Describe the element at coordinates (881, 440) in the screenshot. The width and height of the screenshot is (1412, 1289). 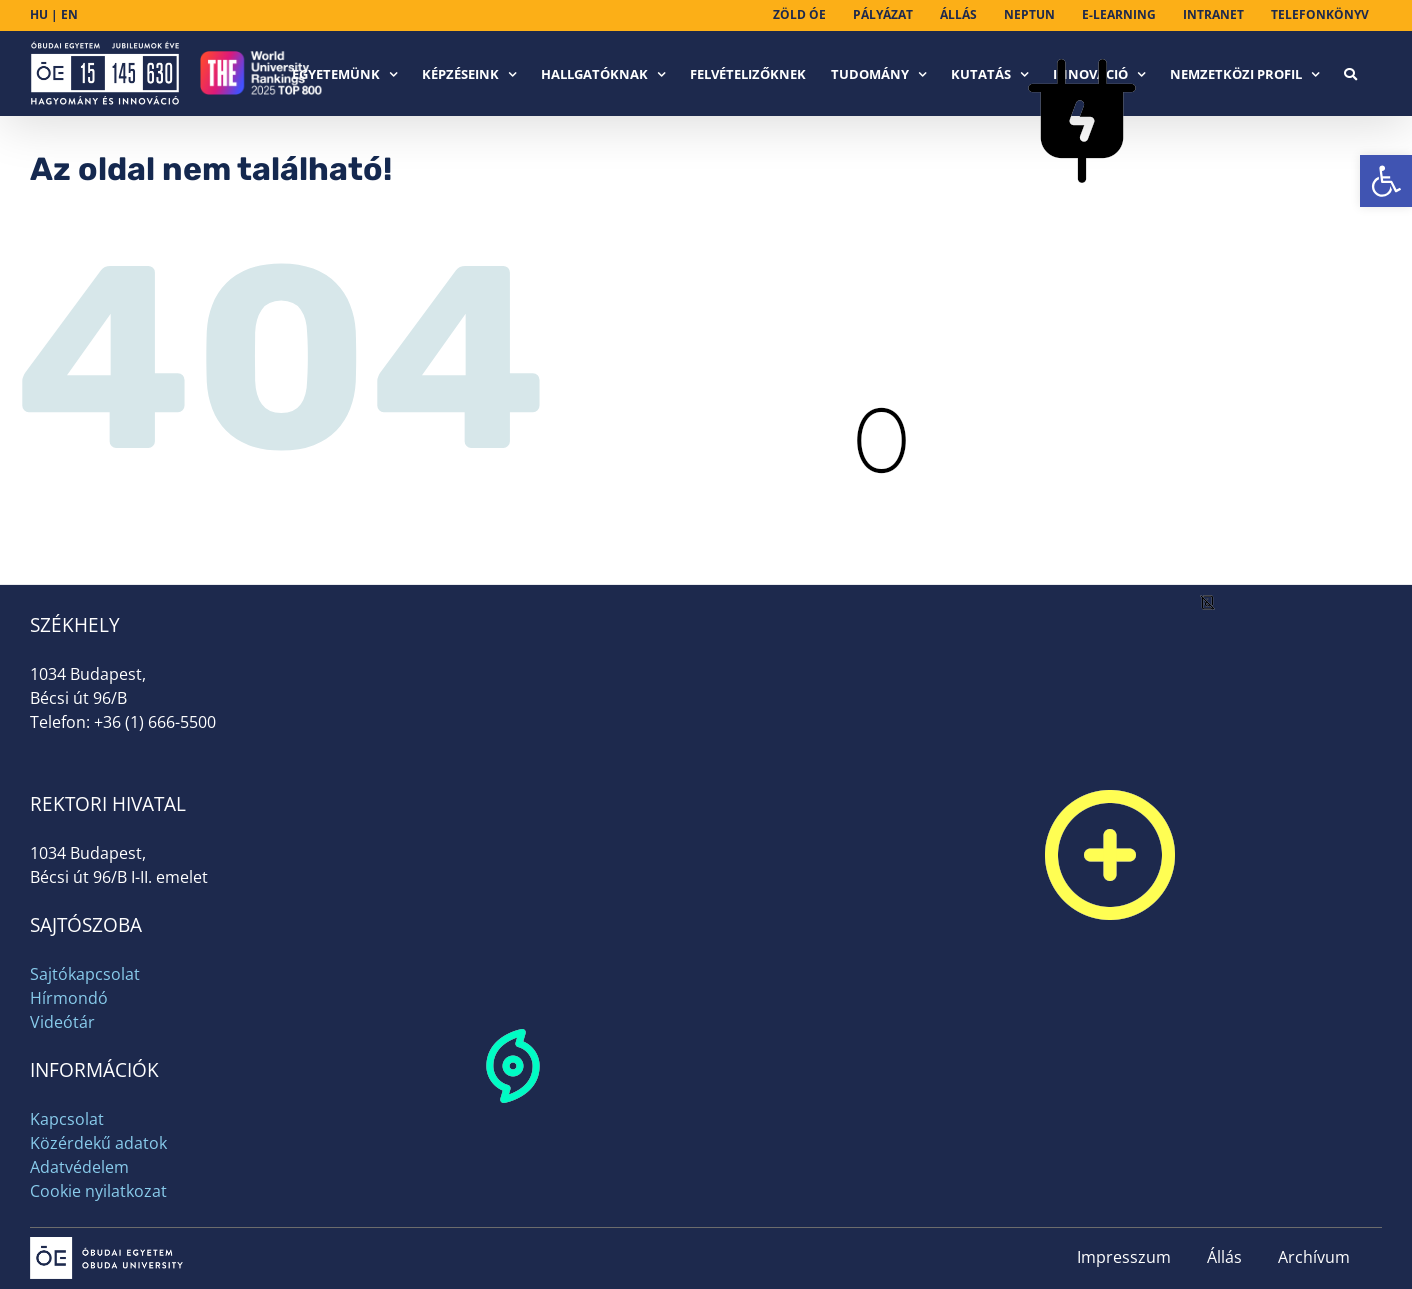
I see `indicates zero items or empty count` at that location.